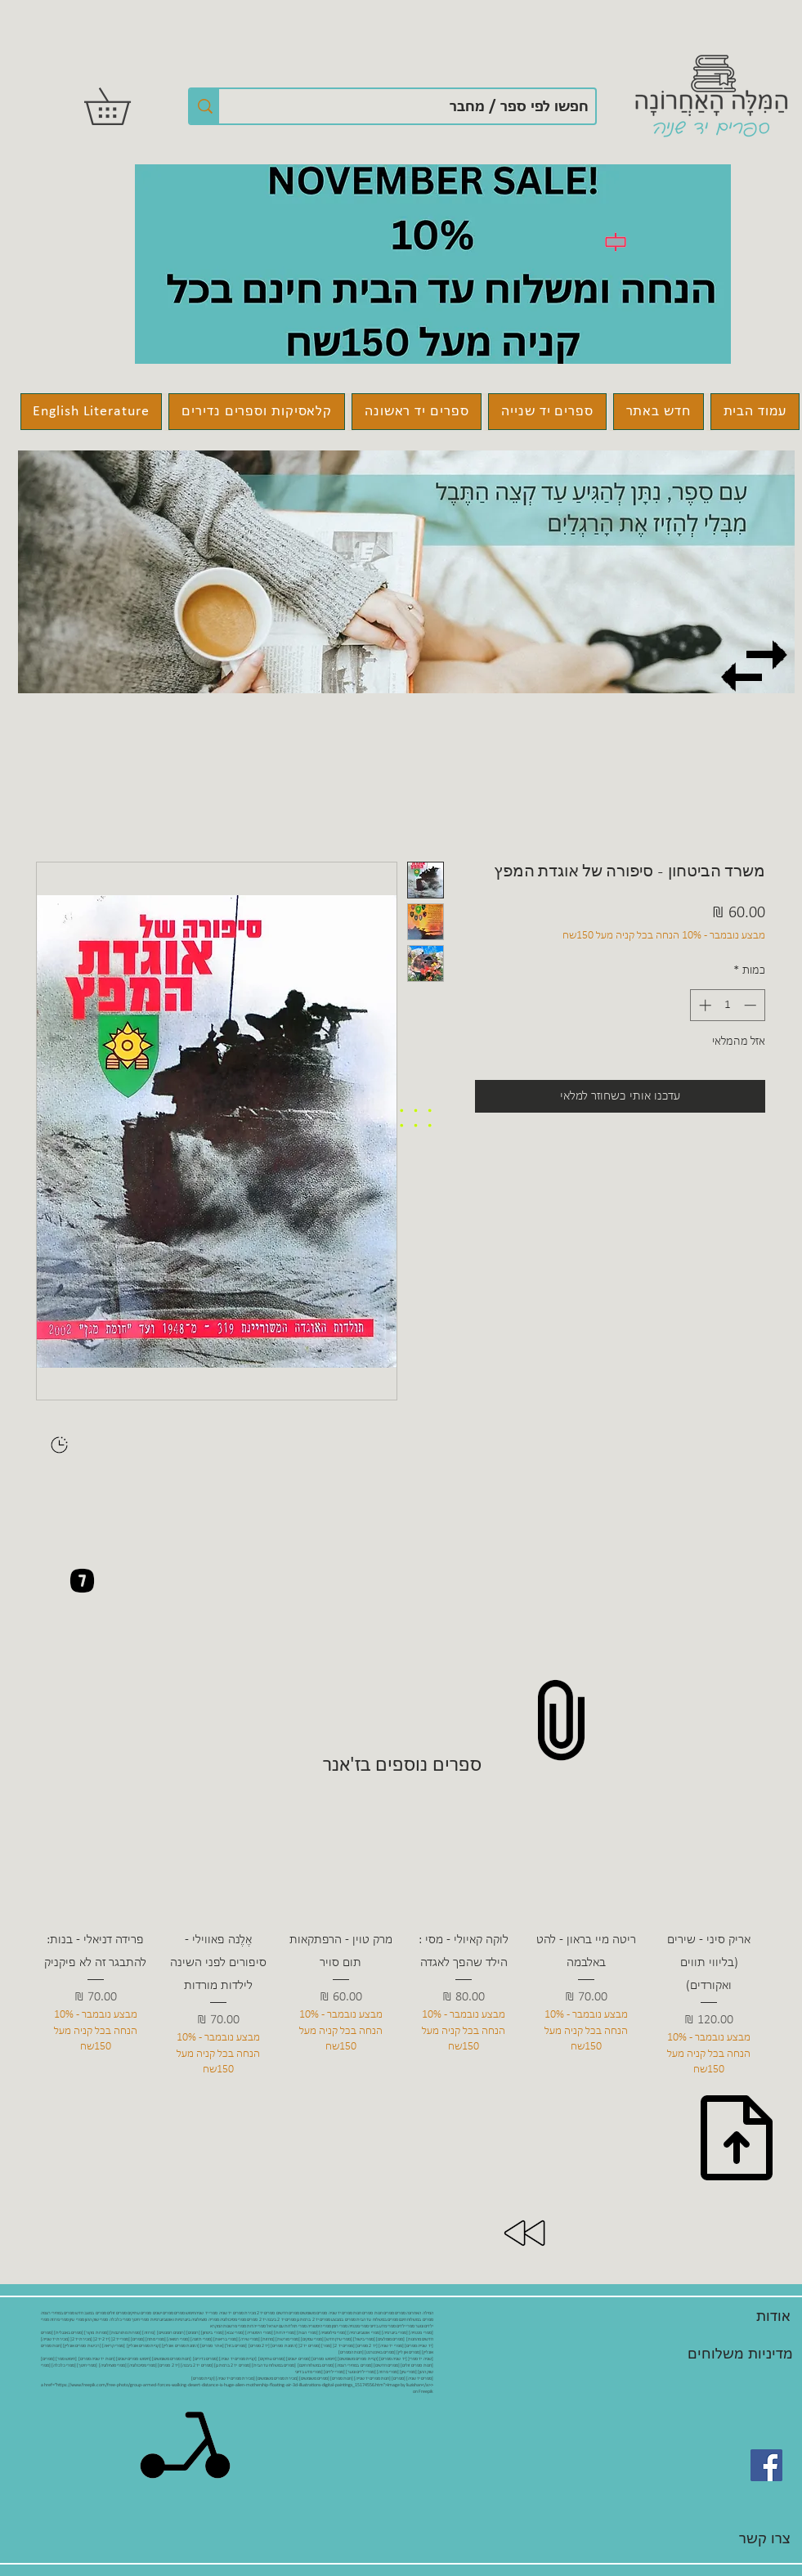 This screenshot has height=2576, width=802. What do you see at coordinates (754, 665) in the screenshot?
I see `swap or exchange items` at bounding box center [754, 665].